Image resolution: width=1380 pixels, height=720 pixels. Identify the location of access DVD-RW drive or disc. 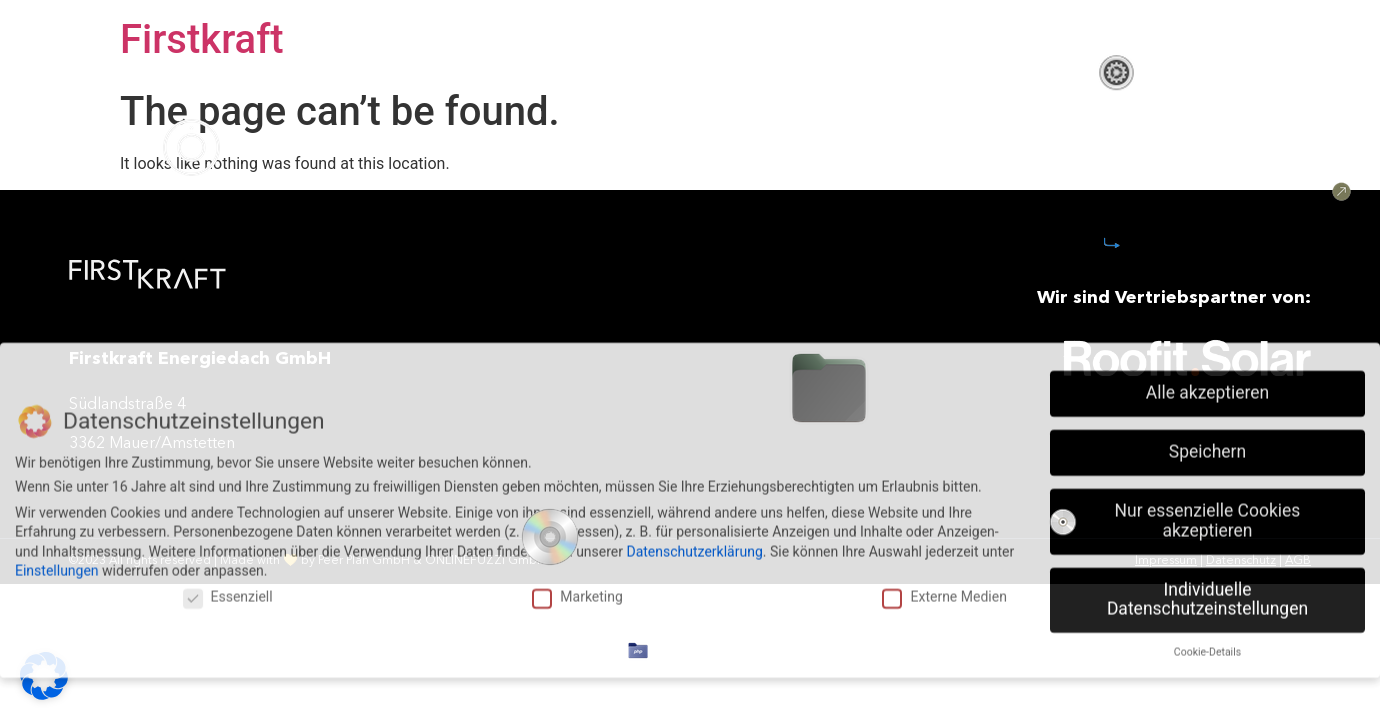
(1063, 522).